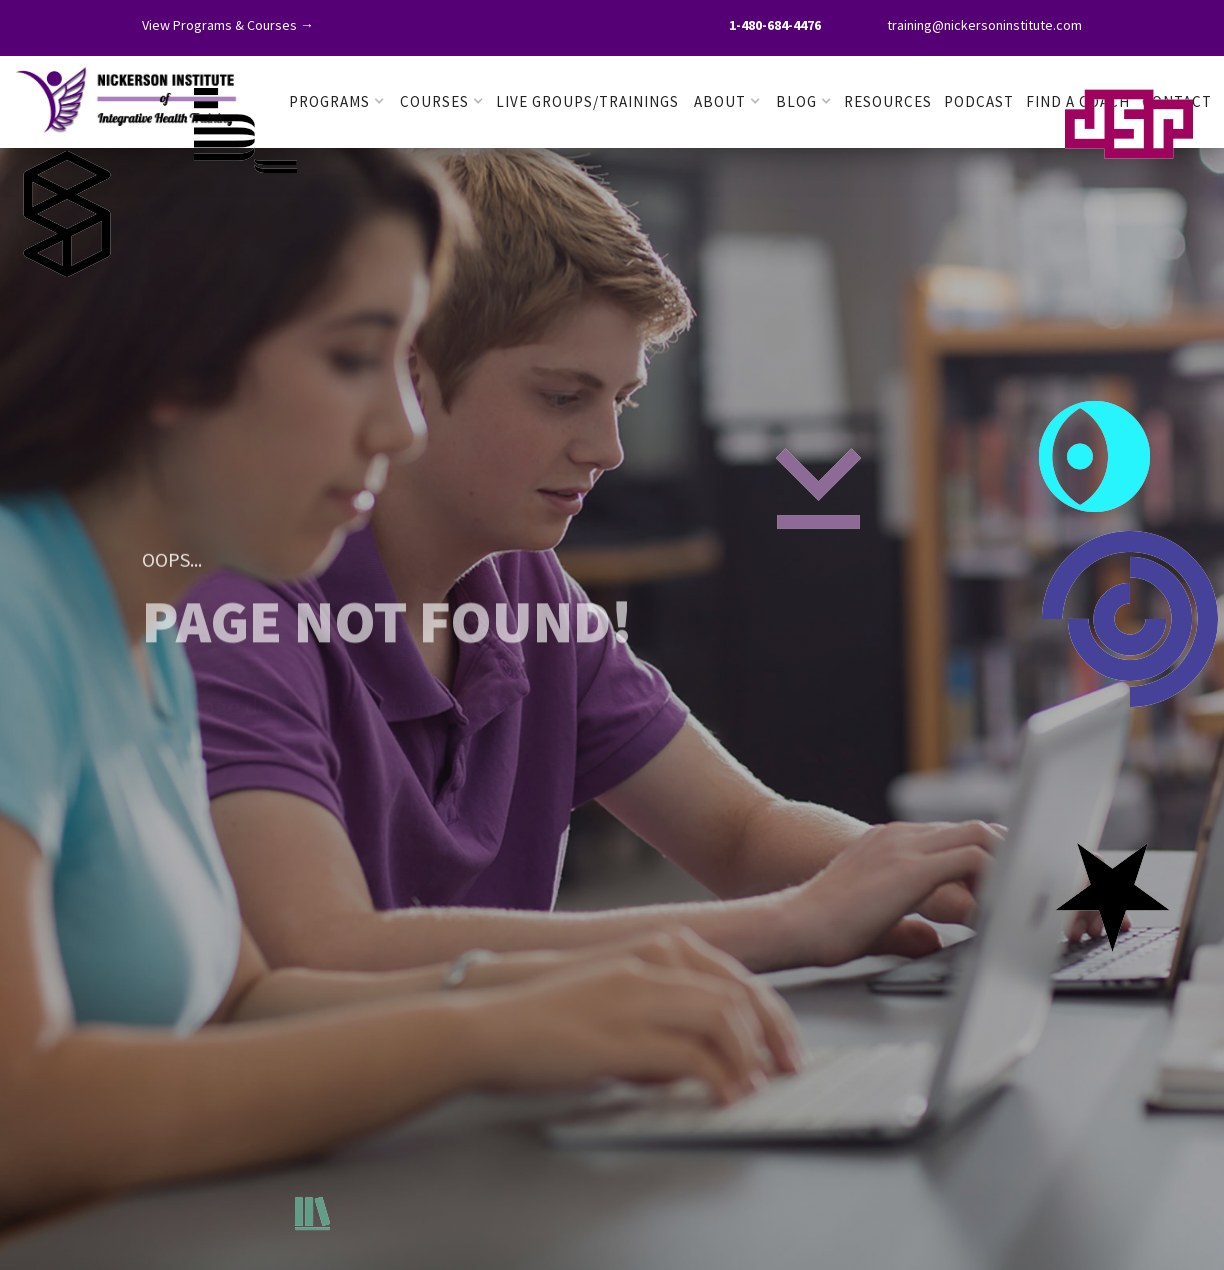 Image resolution: width=1224 pixels, height=1270 pixels. Describe the element at coordinates (1112, 897) in the screenshot. I see `open the Nebula streaming app` at that location.